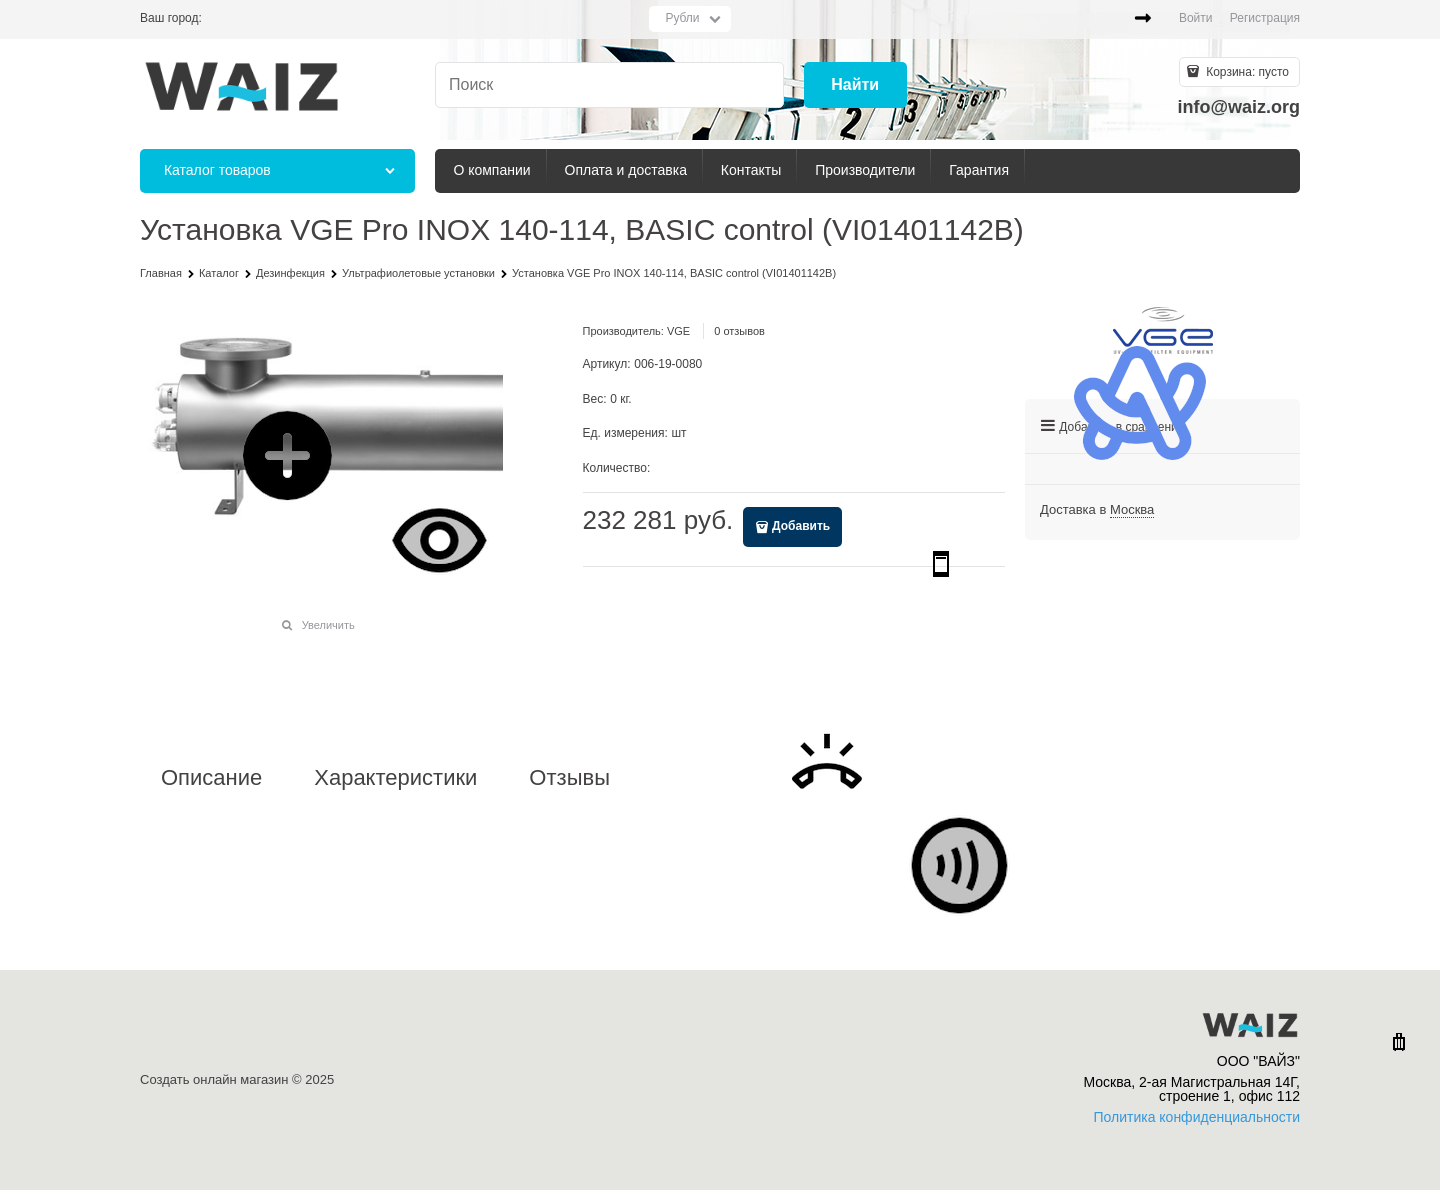 This screenshot has width=1440, height=1190. What do you see at coordinates (959, 865) in the screenshot?
I see `tap to pay with contactless payment` at bounding box center [959, 865].